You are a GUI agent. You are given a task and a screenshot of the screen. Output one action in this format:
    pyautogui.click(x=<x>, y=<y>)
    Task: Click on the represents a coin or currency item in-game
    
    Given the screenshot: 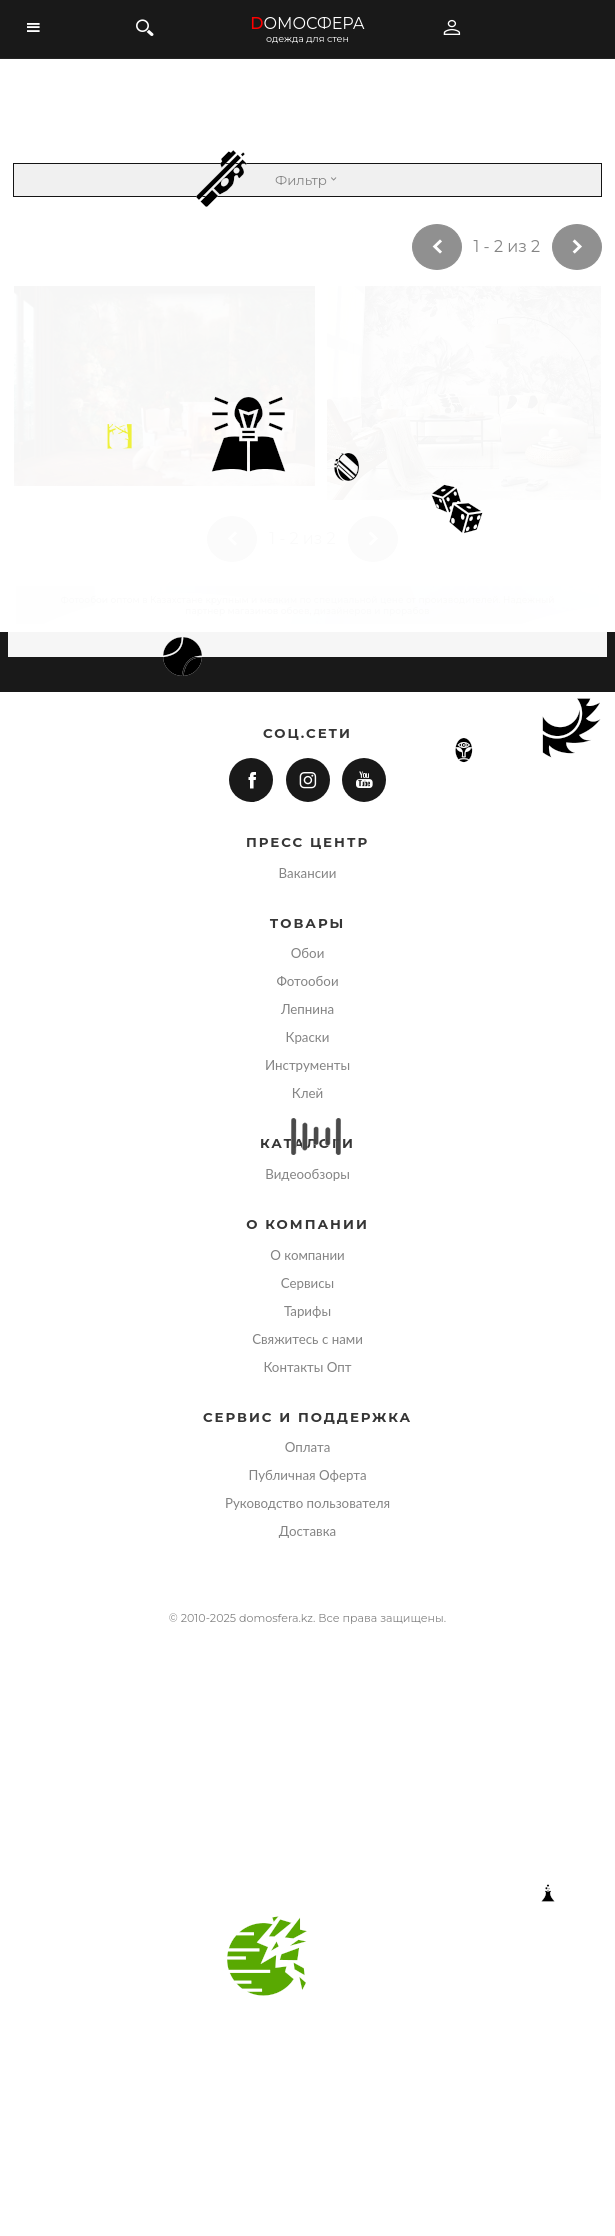 What is the action you would take?
    pyautogui.click(x=347, y=467)
    